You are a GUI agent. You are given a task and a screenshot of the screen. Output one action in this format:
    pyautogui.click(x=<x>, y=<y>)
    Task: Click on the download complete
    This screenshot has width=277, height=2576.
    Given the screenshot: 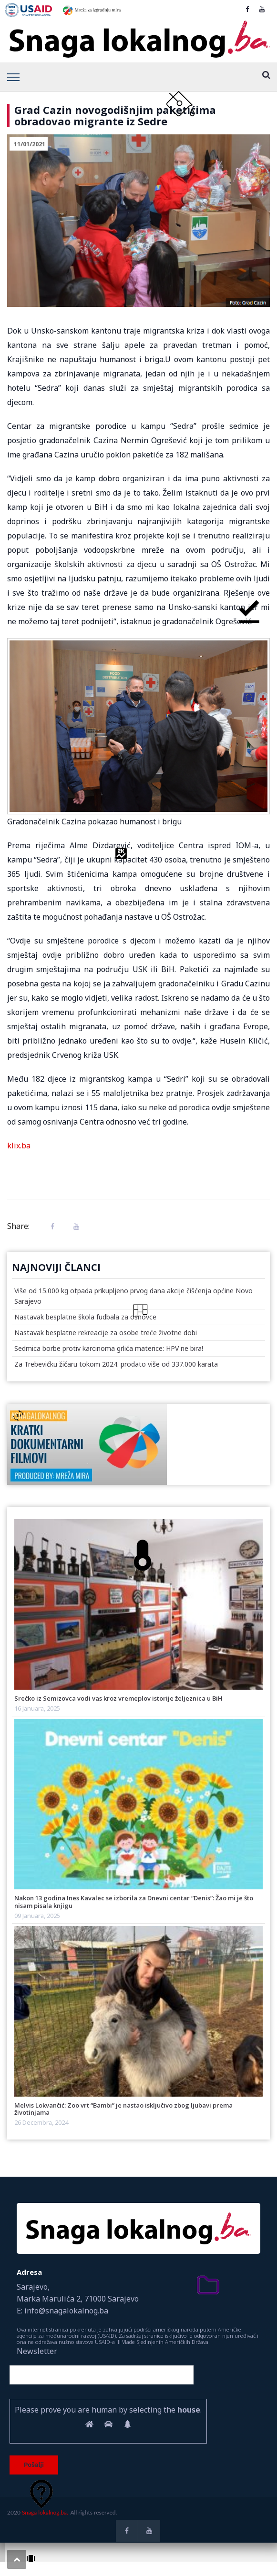 What is the action you would take?
    pyautogui.click(x=249, y=611)
    